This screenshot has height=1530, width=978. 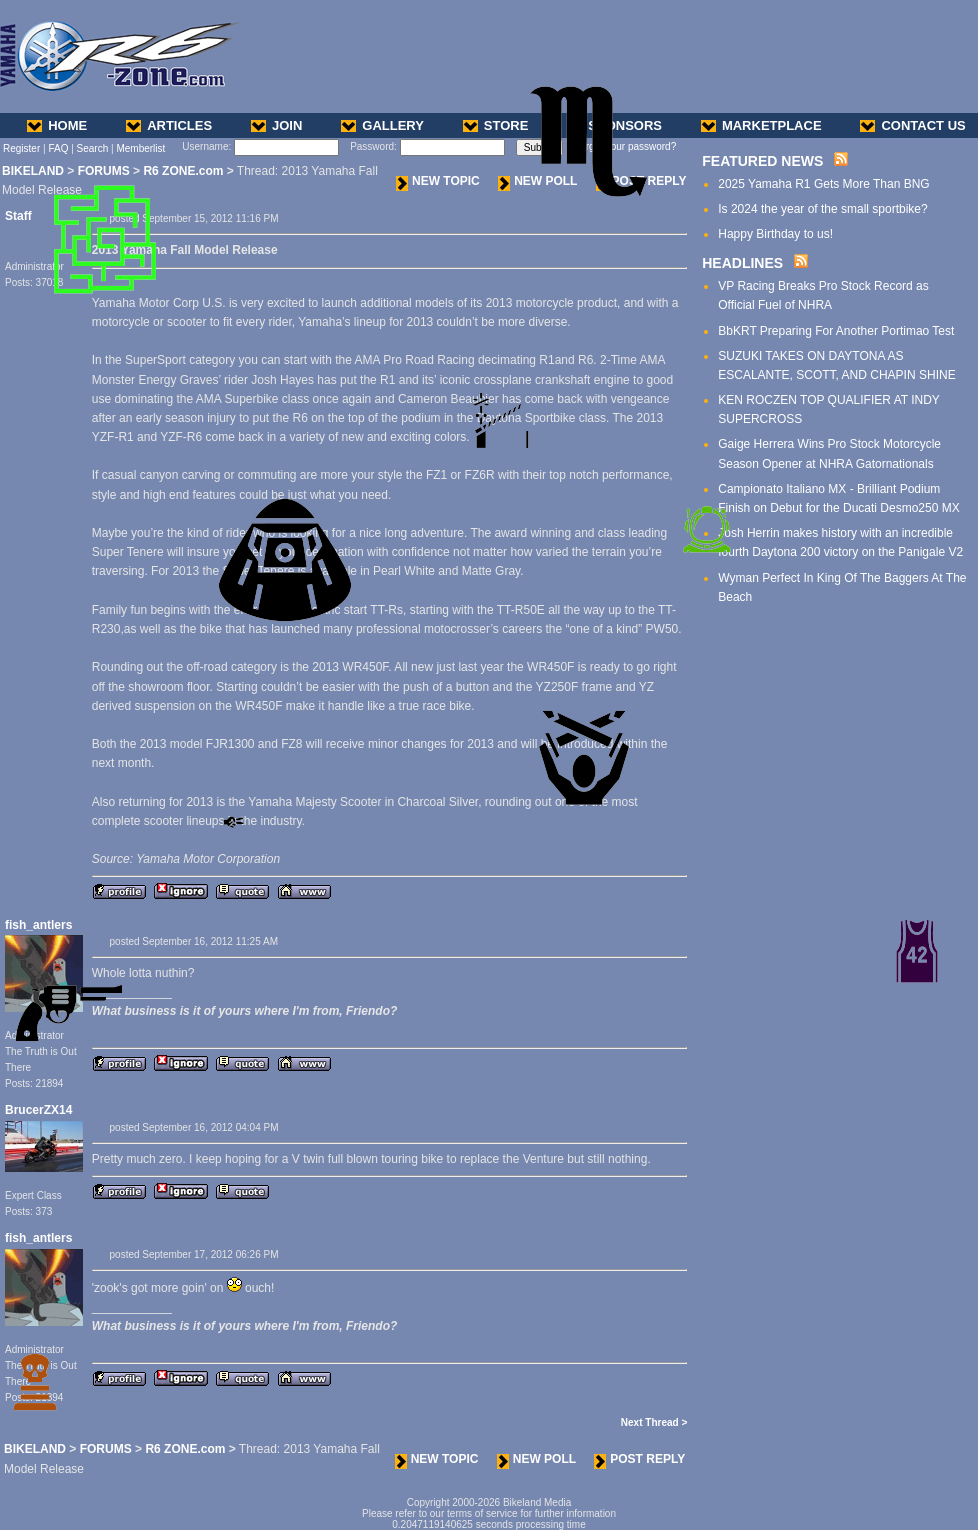 What do you see at coordinates (584, 756) in the screenshot?
I see `view combat power or battle strength` at bounding box center [584, 756].